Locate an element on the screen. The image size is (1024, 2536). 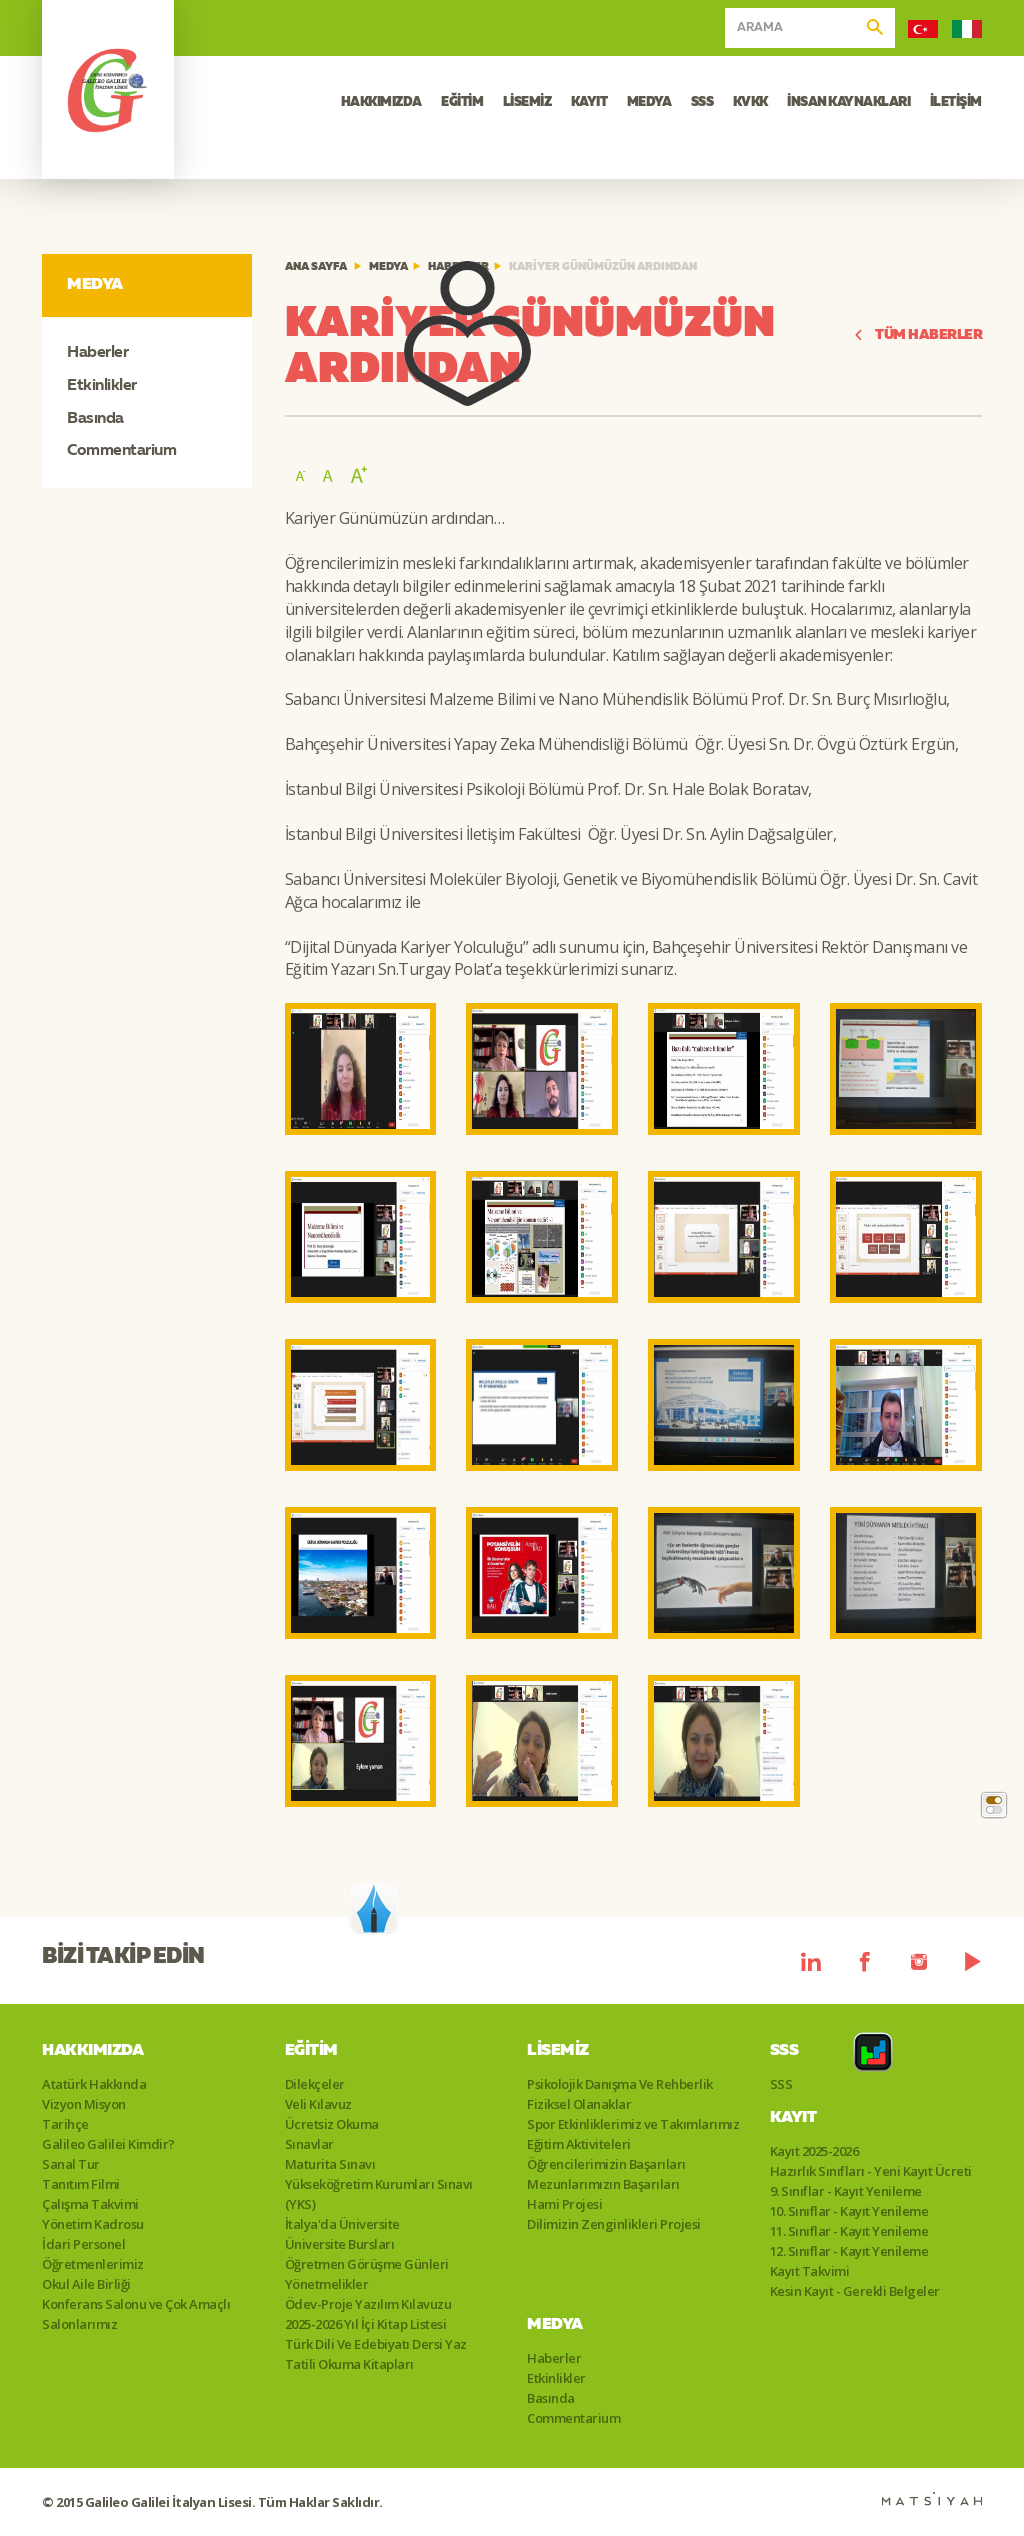
access digital wellbeing settings is located at coordinates (467, 333).